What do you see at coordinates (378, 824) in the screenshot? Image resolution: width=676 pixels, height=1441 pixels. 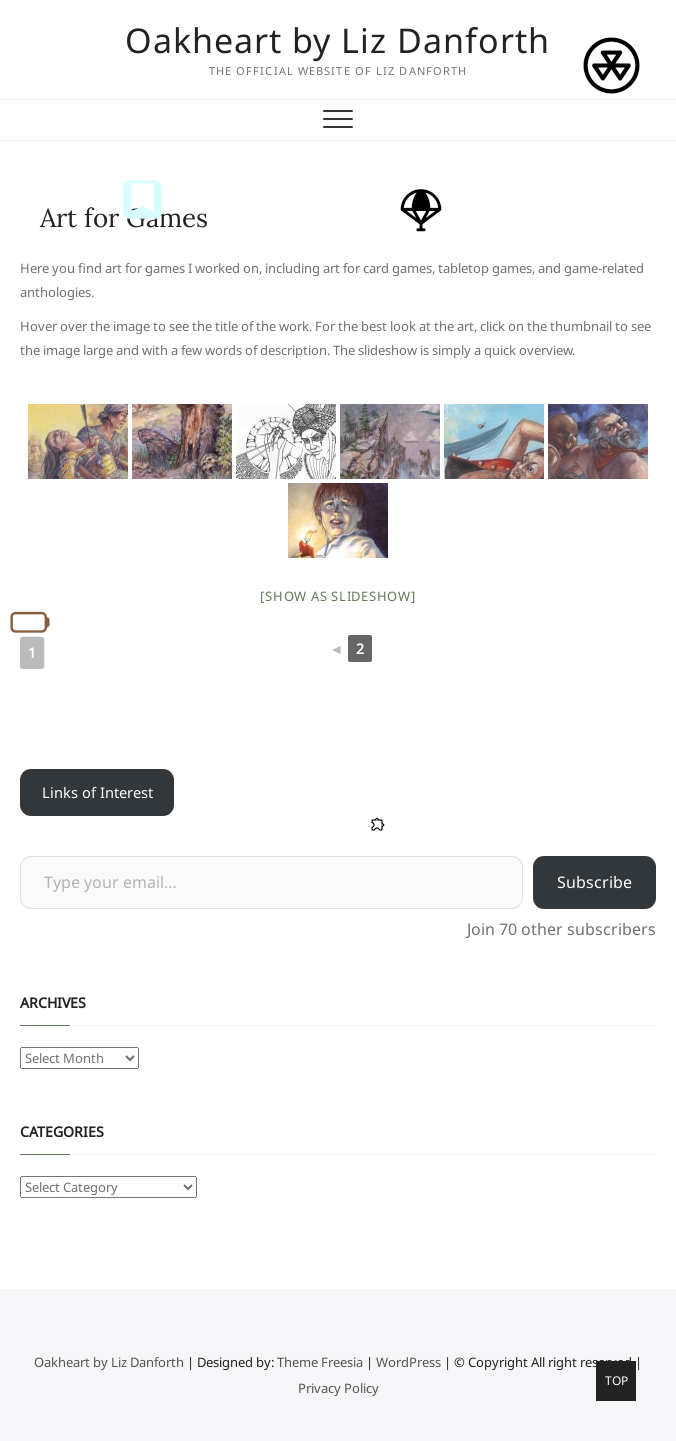 I see `access browser extensions or add-ons` at bounding box center [378, 824].